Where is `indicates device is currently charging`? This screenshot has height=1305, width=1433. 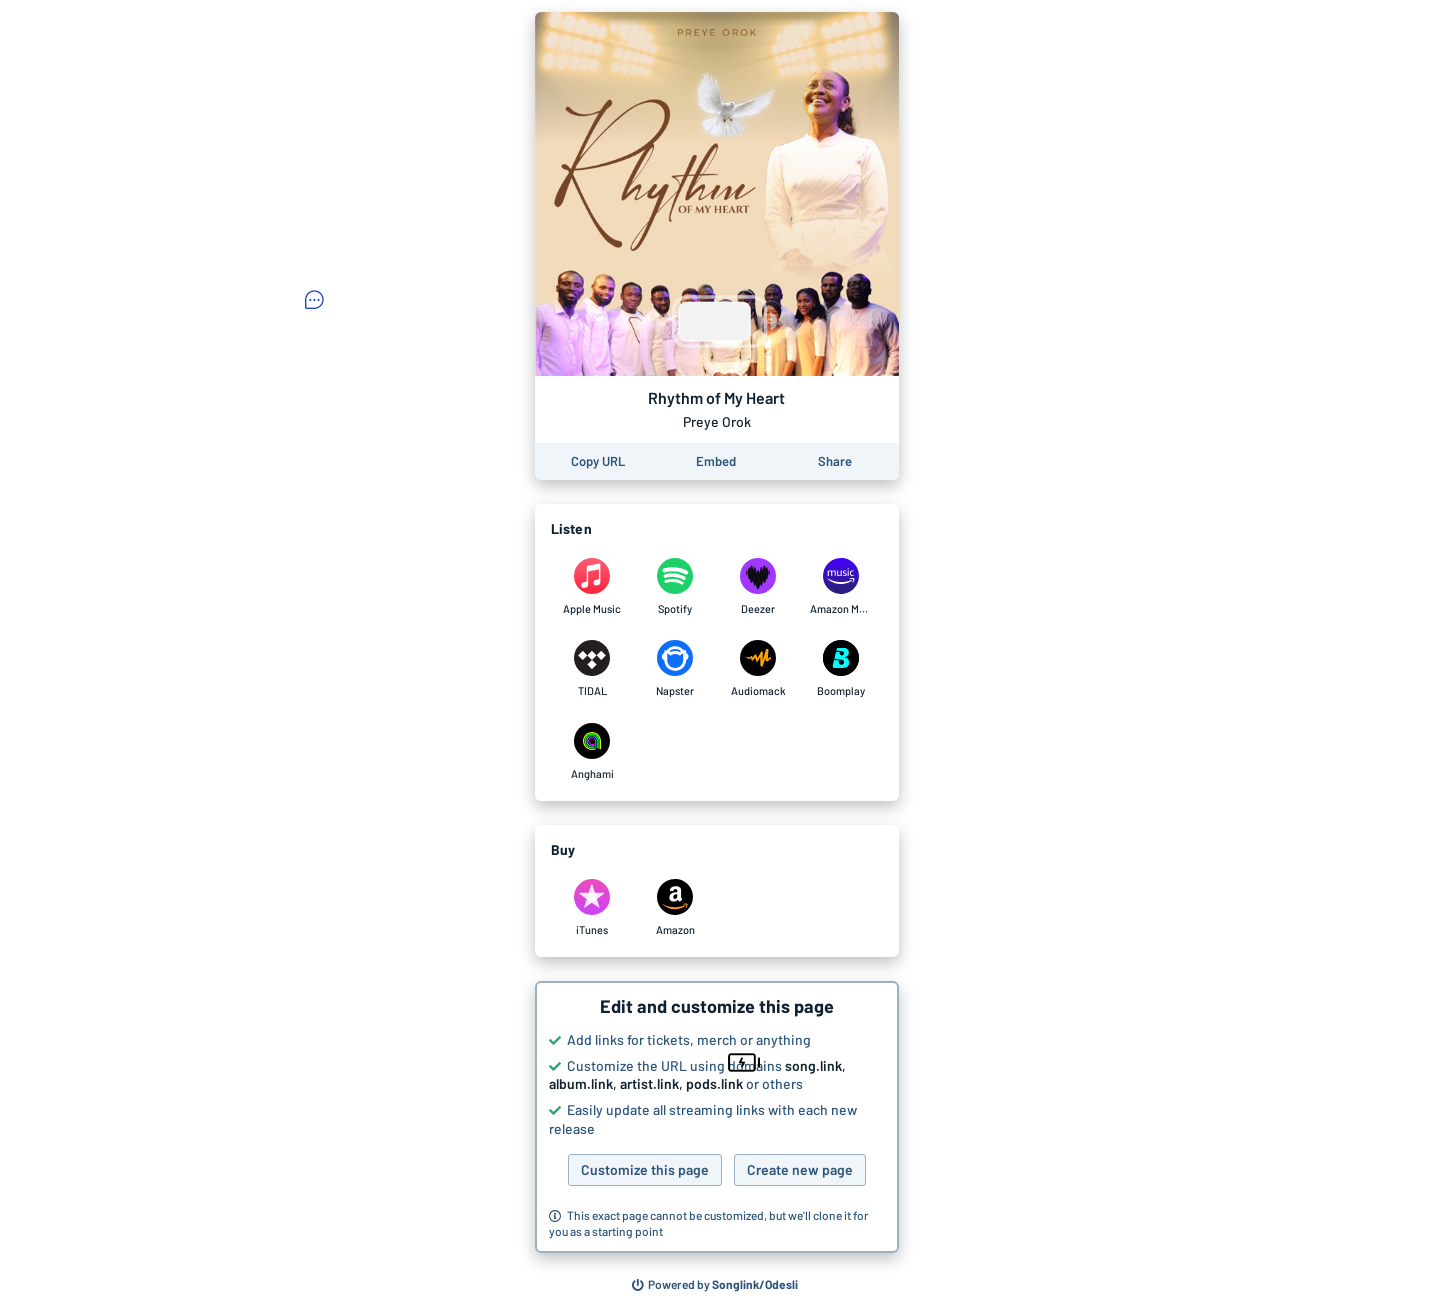 indicates device is currently charging is located at coordinates (743, 1062).